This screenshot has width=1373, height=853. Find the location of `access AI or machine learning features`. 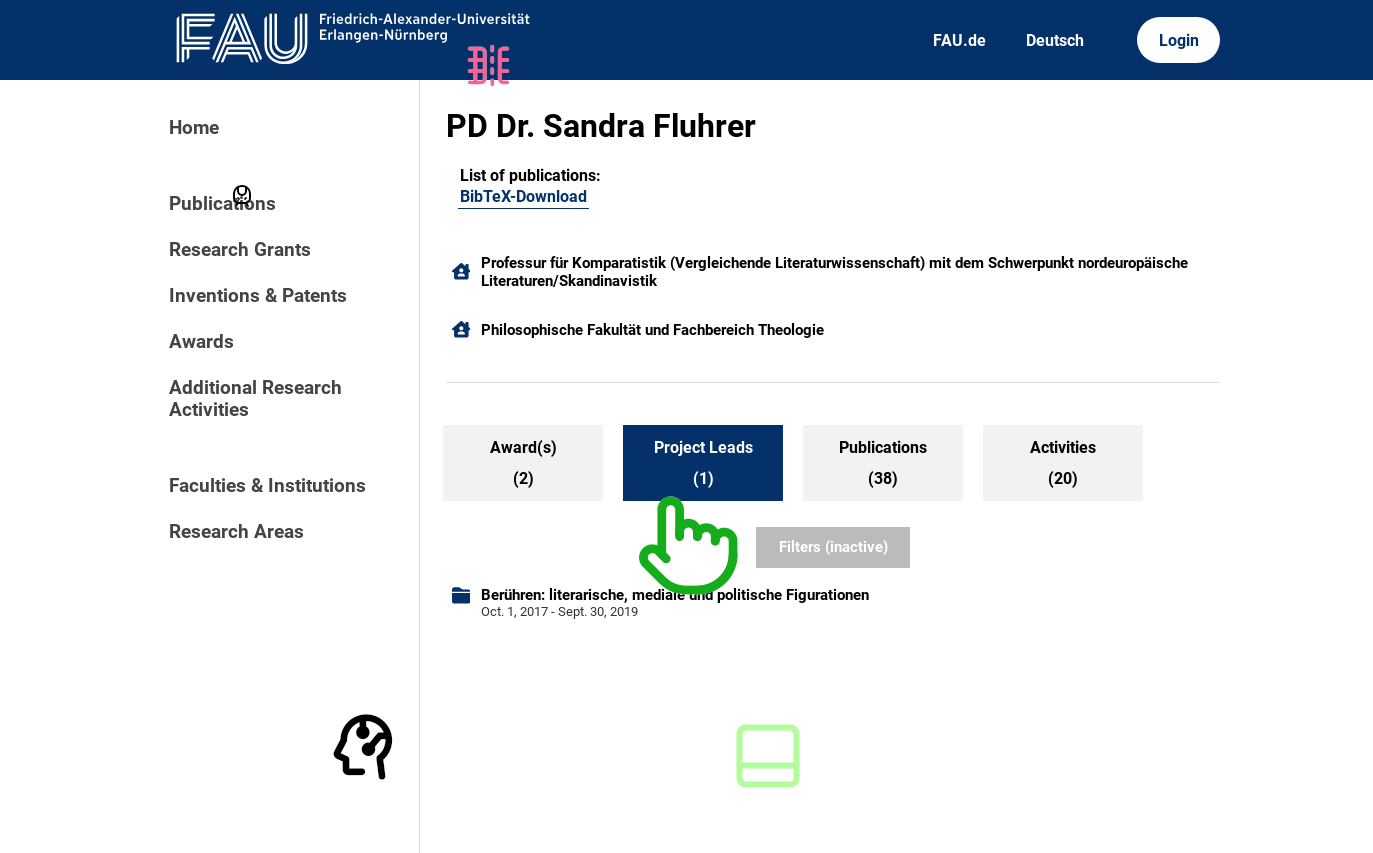

access AI or machine learning features is located at coordinates (364, 747).